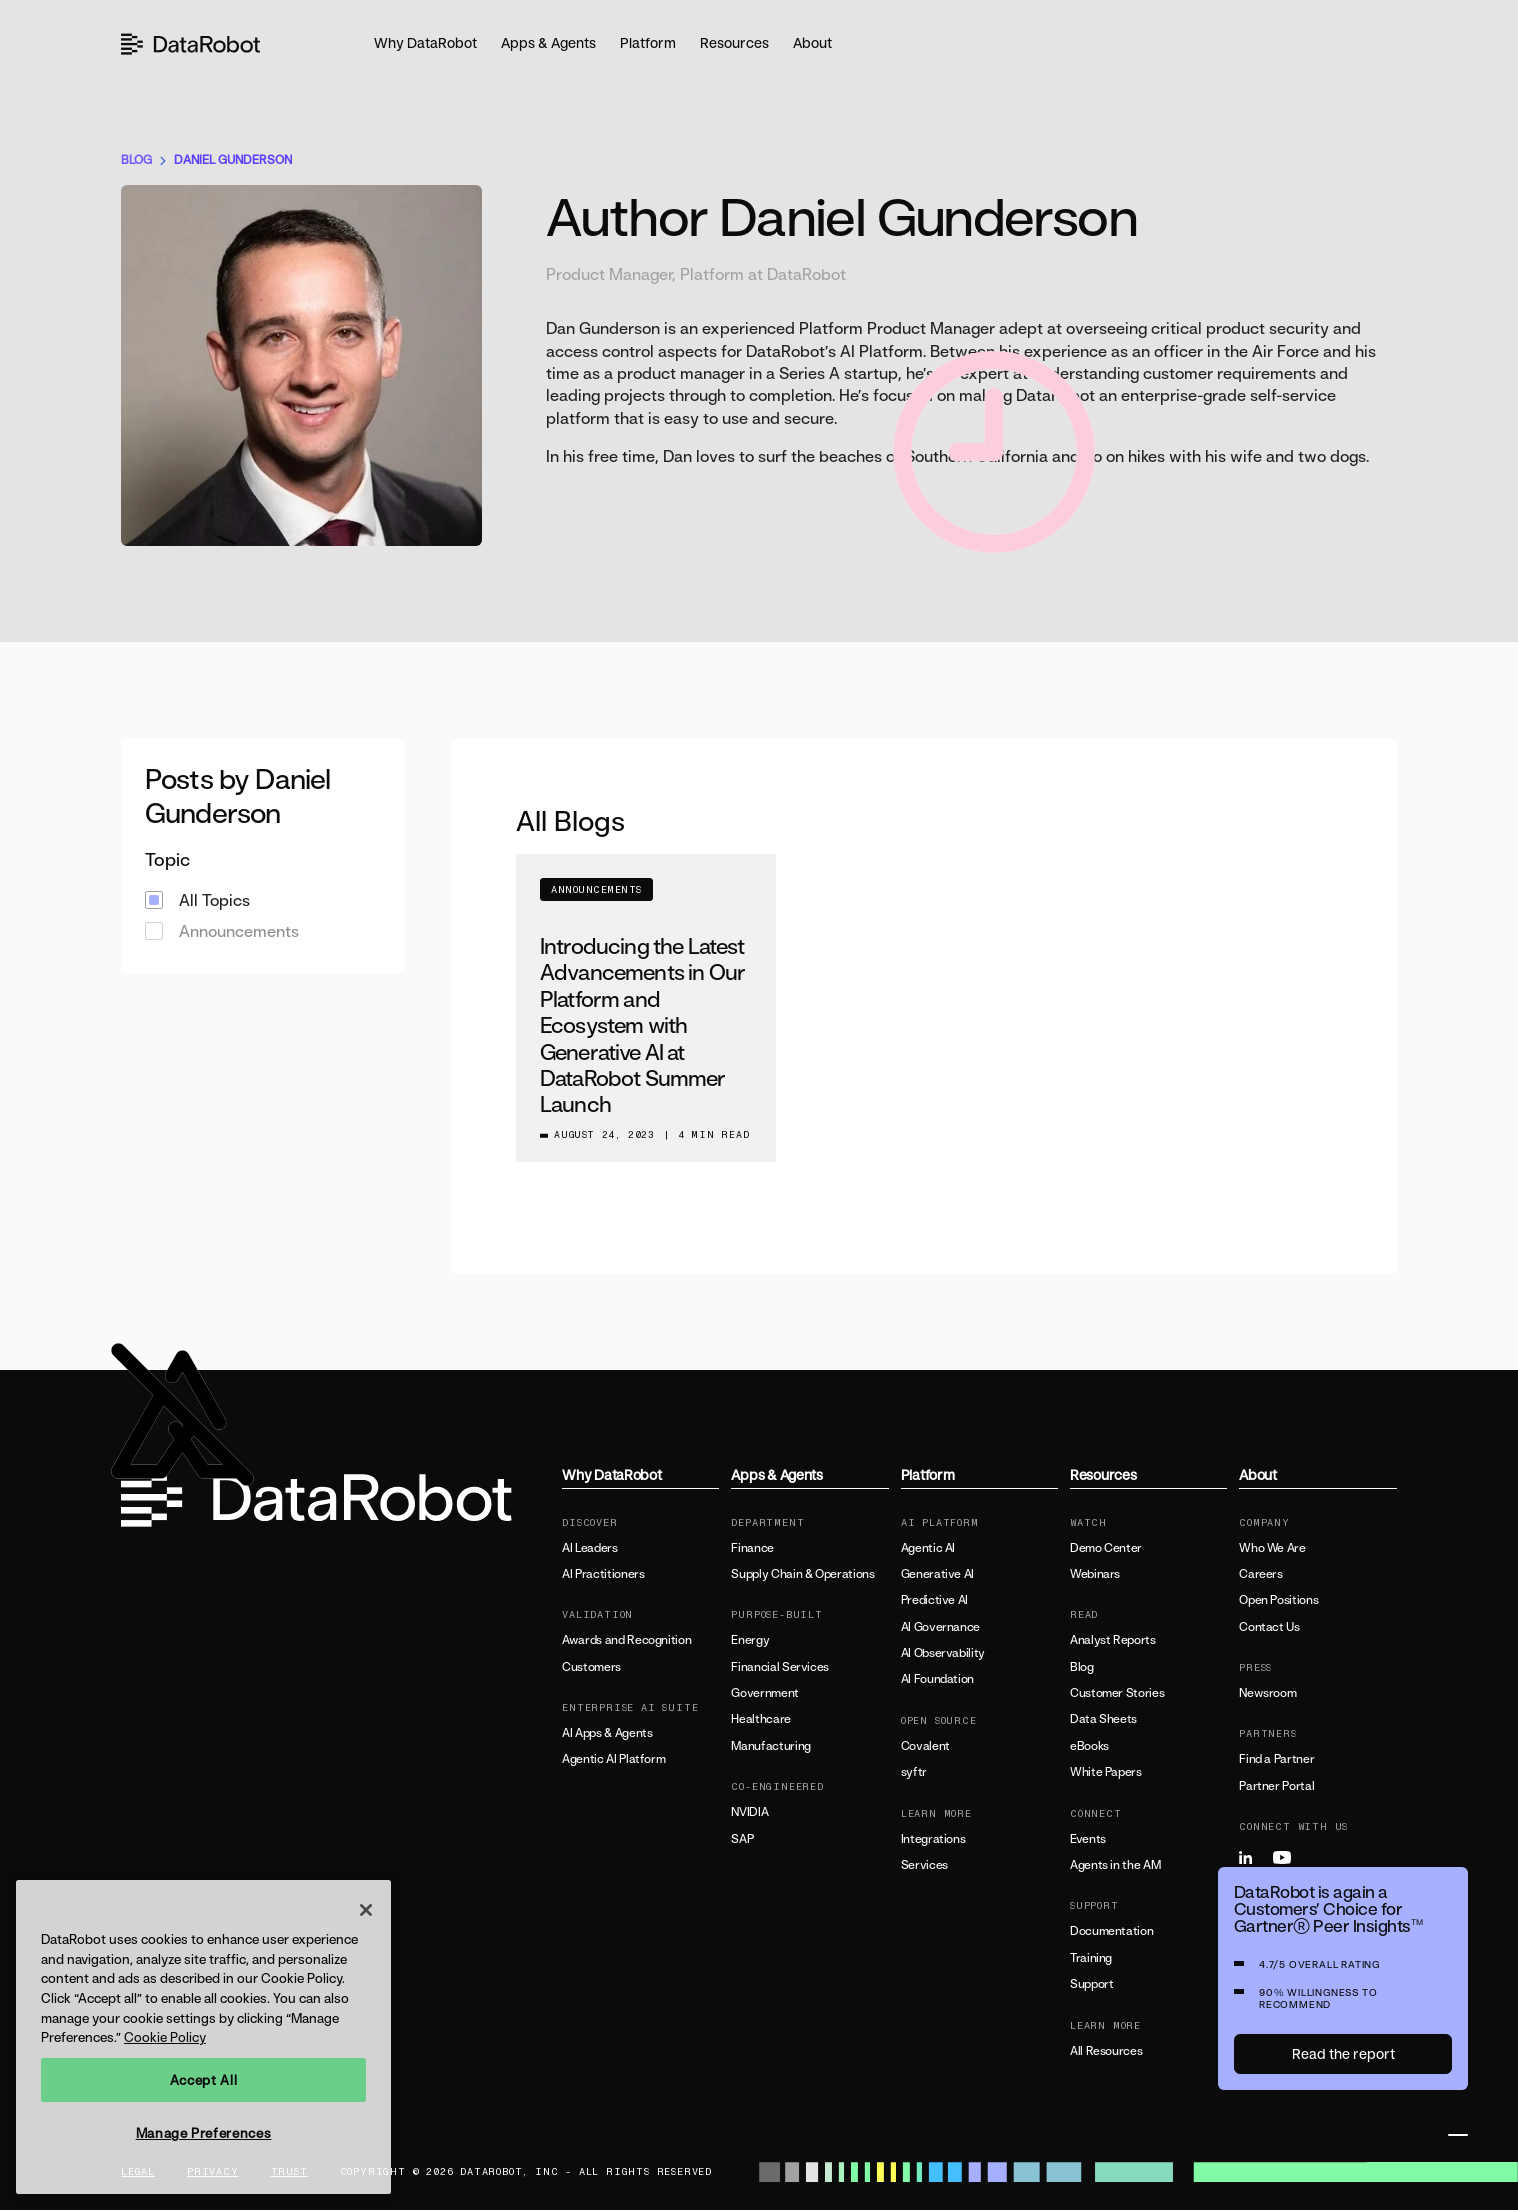 The width and height of the screenshot is (1518, 2210). I want to click on camping site unavailable or closed, so click(182, 1414).